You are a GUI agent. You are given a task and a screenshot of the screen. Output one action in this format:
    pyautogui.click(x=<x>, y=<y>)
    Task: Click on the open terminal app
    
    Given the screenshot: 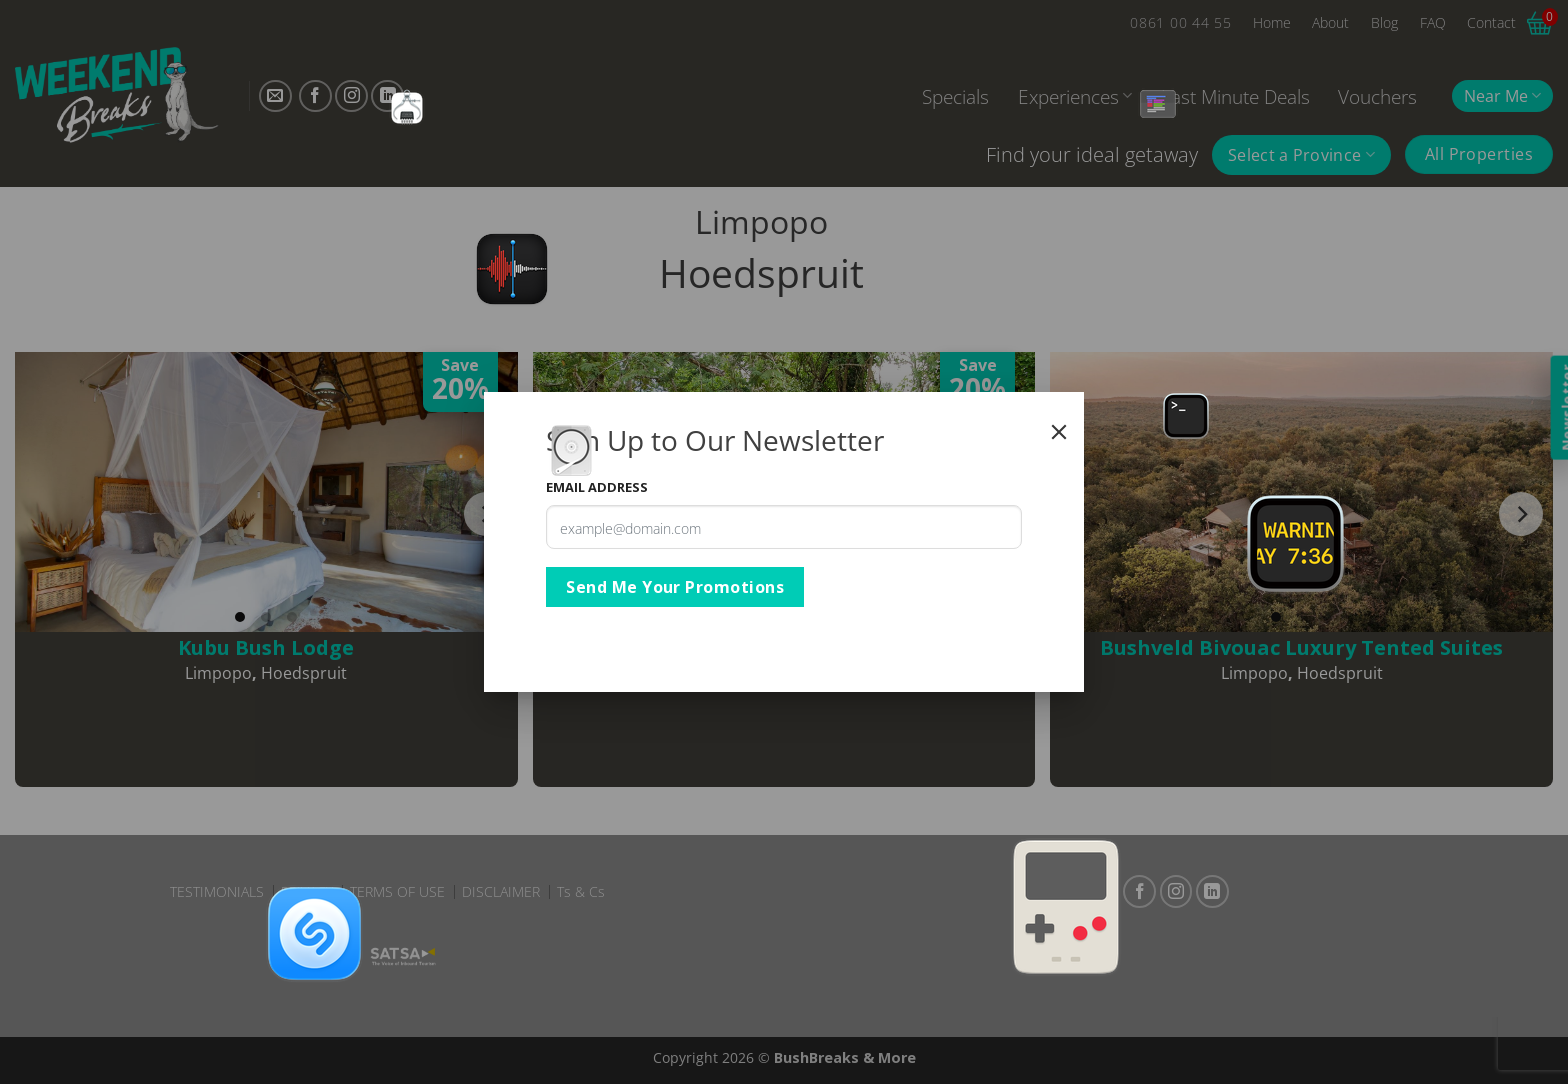 What is the action you would take?
    pyautogui.click(x=1186, y=416)
    